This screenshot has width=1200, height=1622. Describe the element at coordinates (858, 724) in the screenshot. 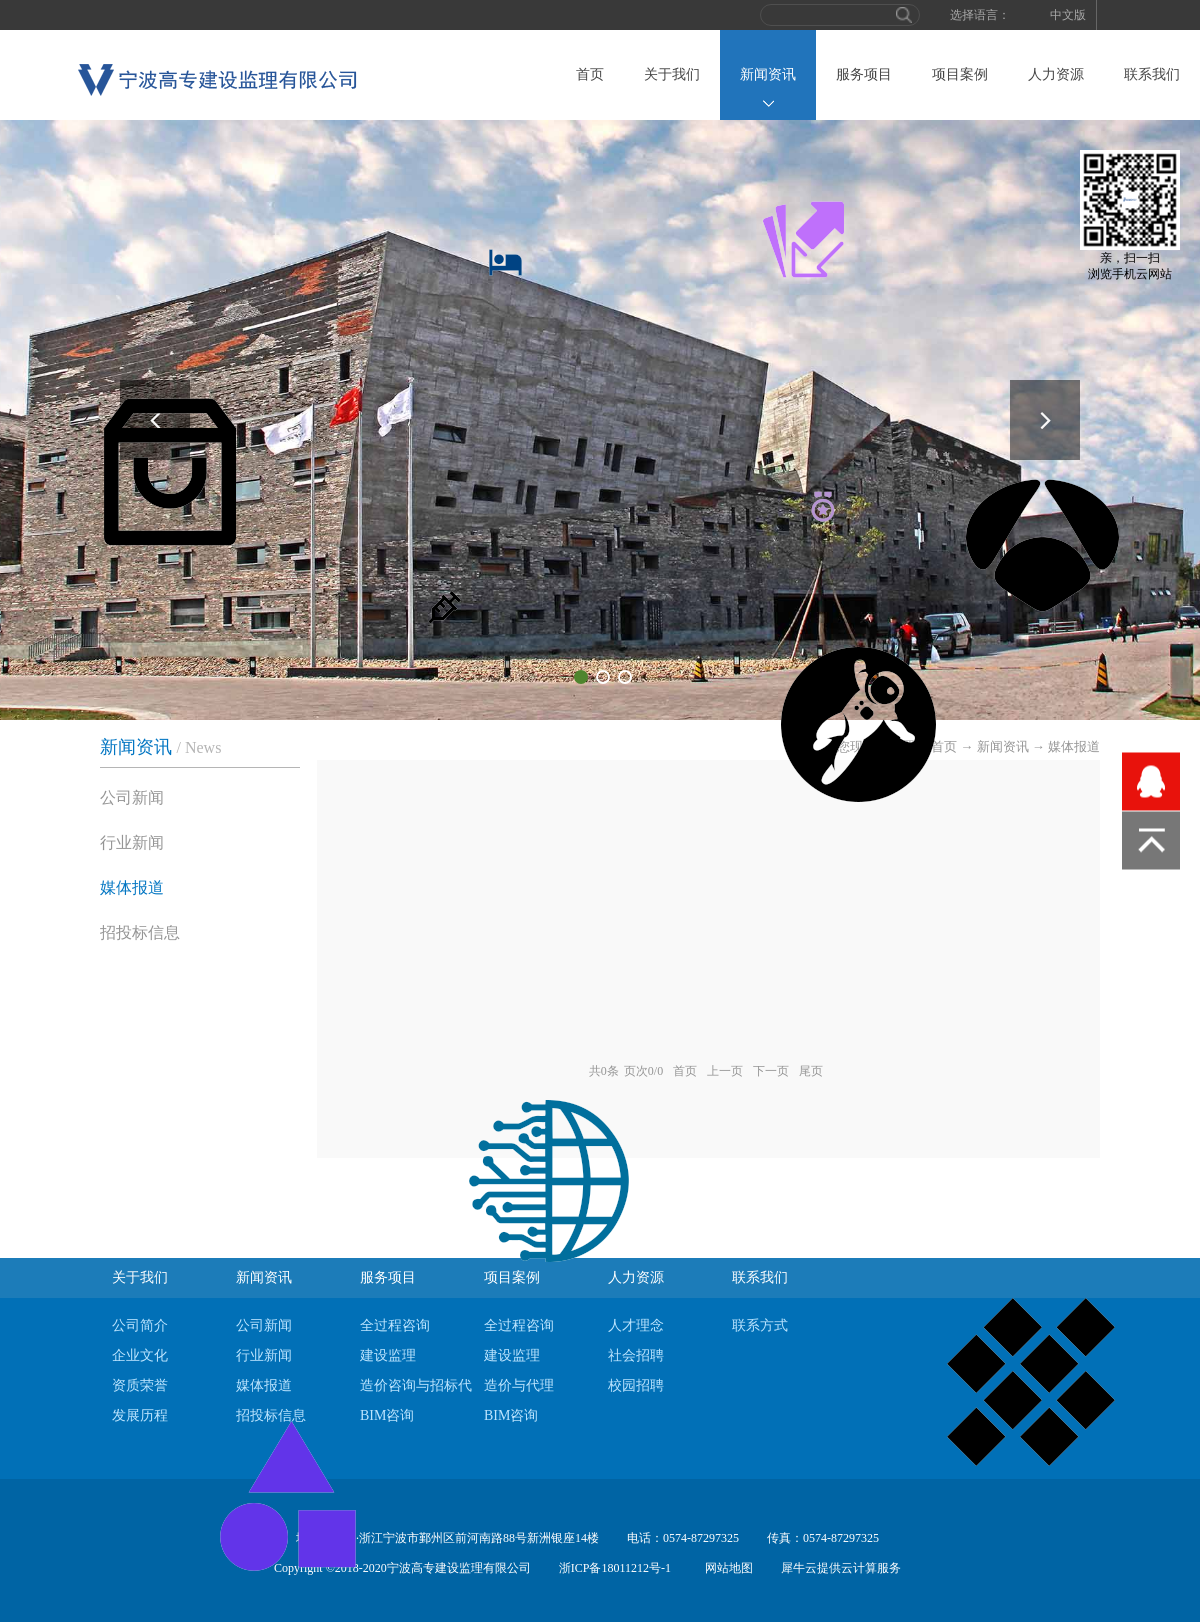

I see `open the Grav CMS website or application` at that location.